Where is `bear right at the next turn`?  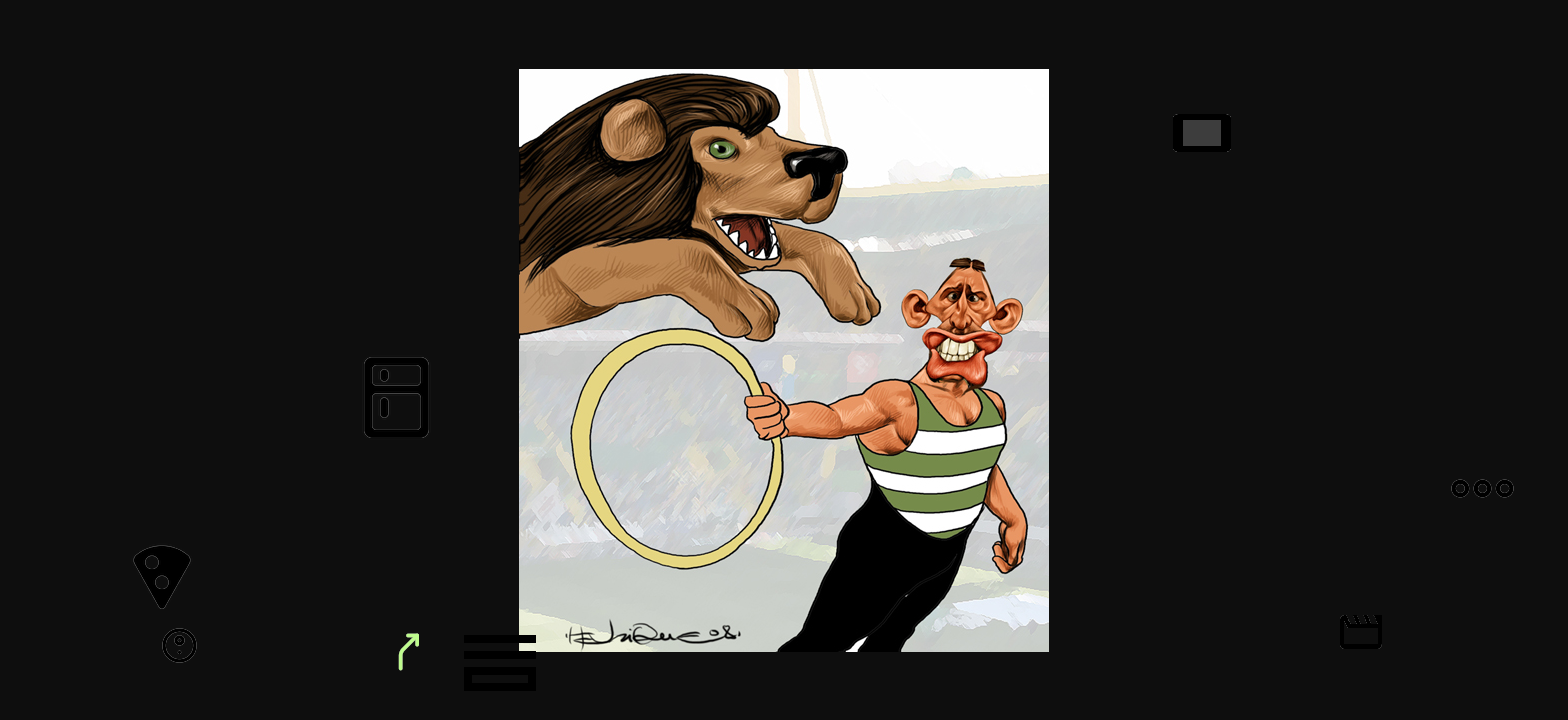
bear right at the next turn is located at coordinates (408, 652).